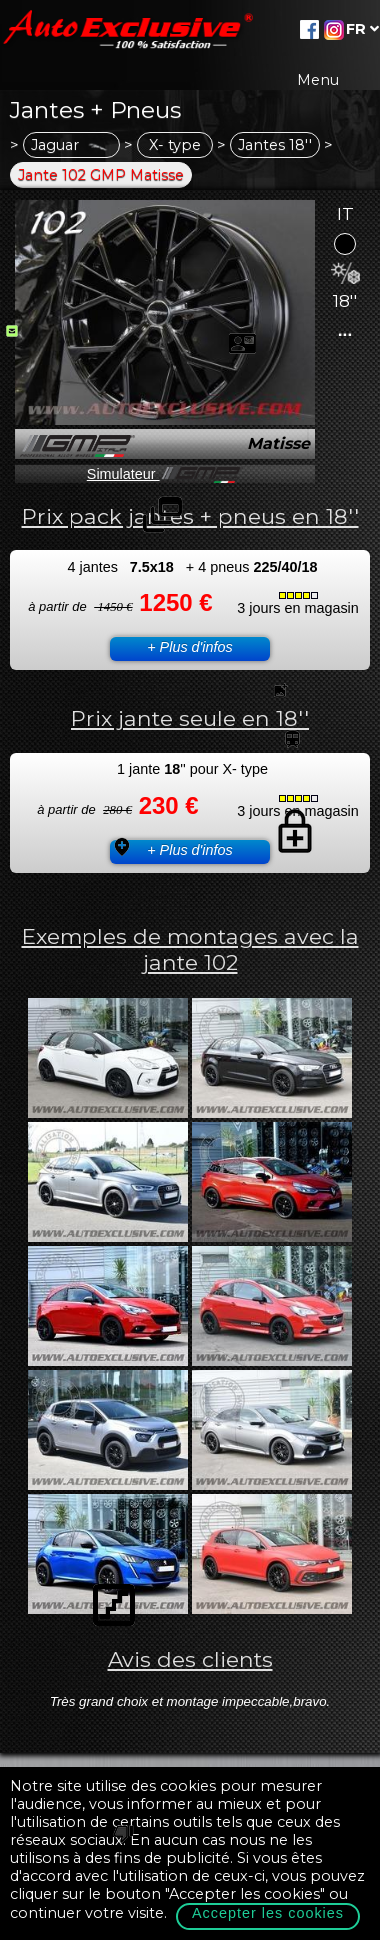 The image size is (380, 1940). Describe the element at coordinates (162, 514) in the screenshot. I see `view dynamic or stacked content feed` at that location.